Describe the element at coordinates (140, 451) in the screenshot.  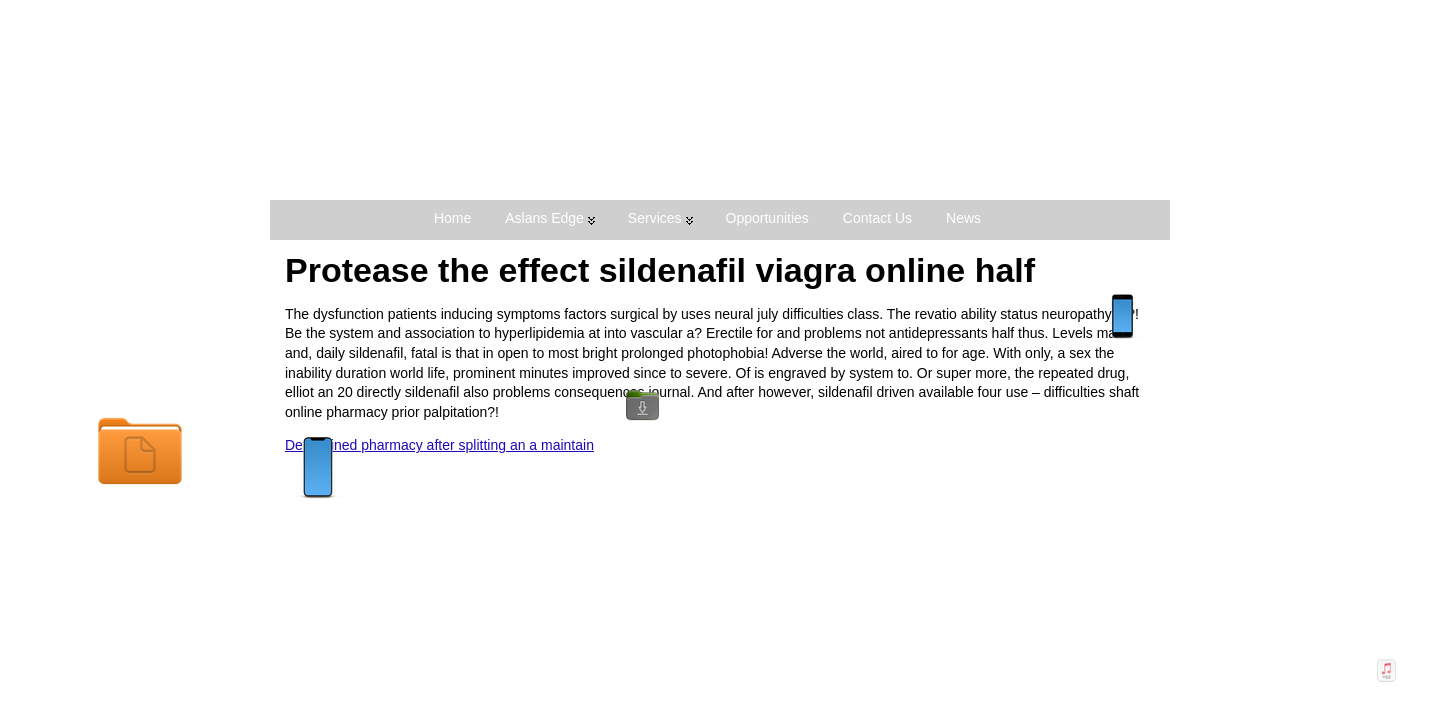
I see `open your documents folder` at that location.